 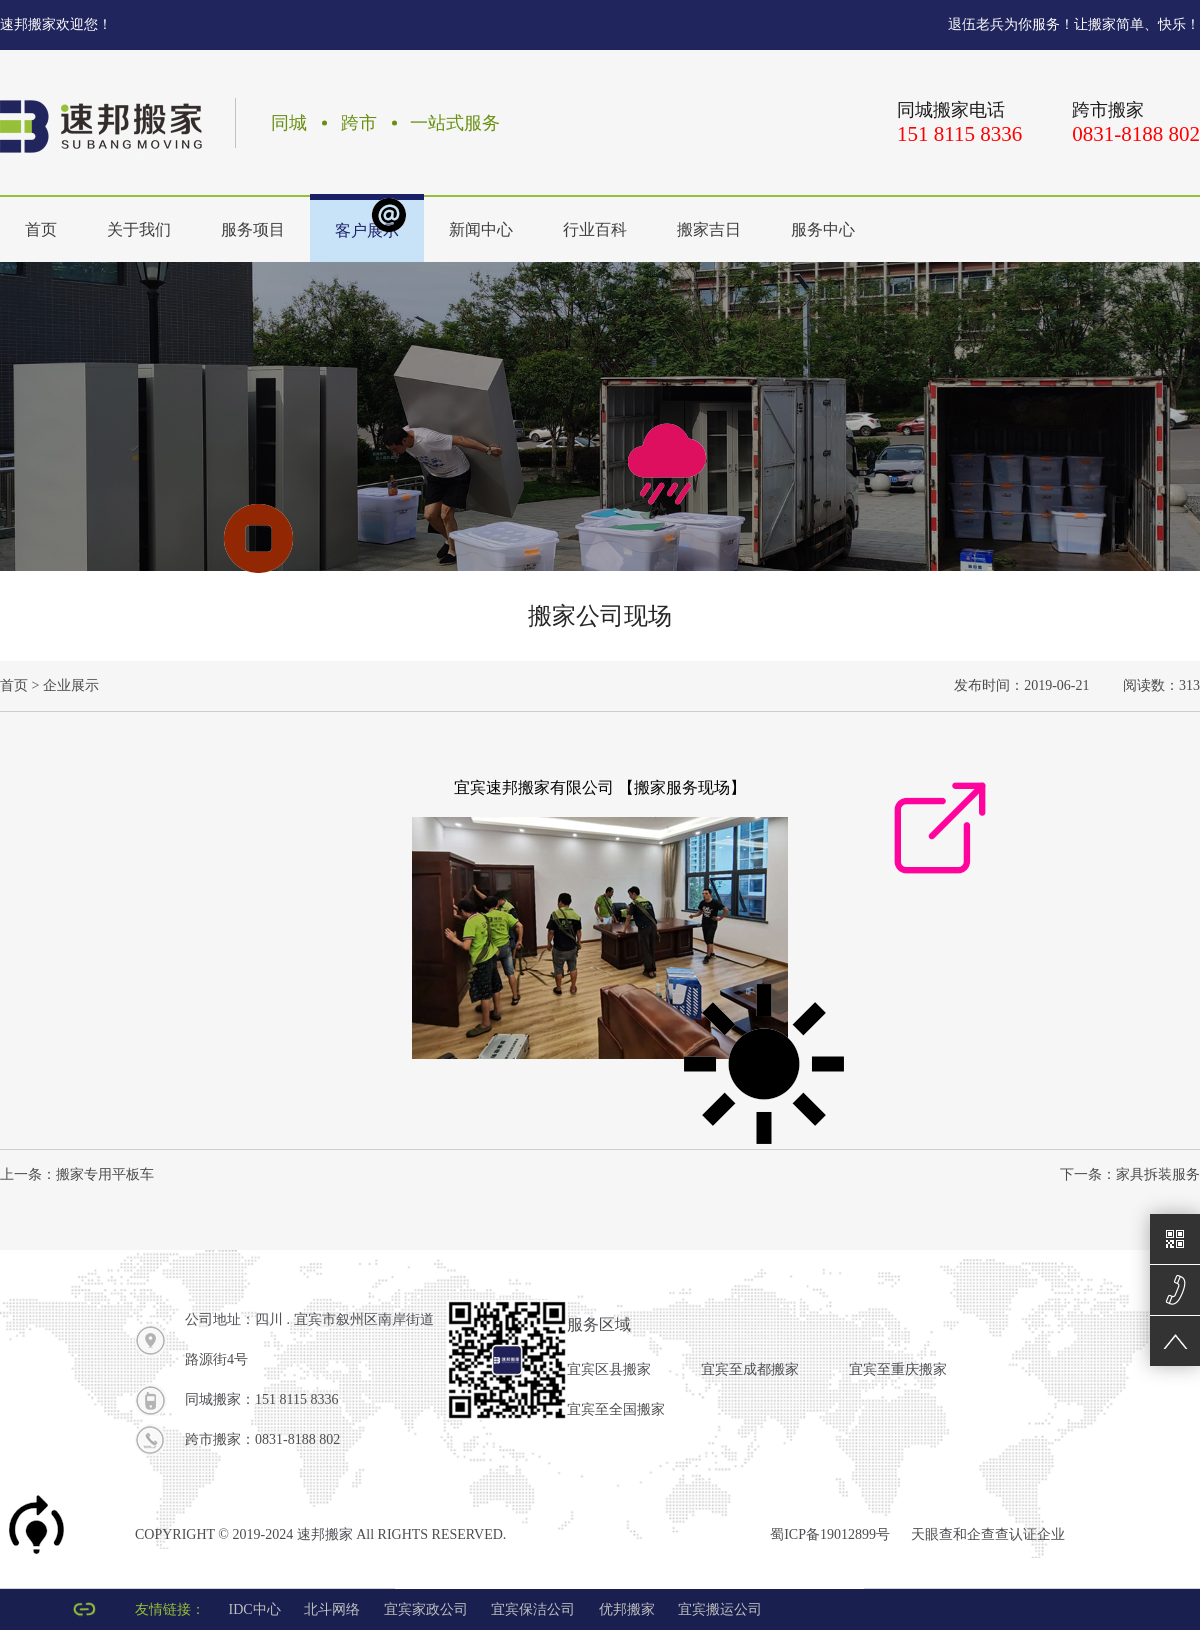 I want to click on access email or contact options, so click(x=389, y=215).